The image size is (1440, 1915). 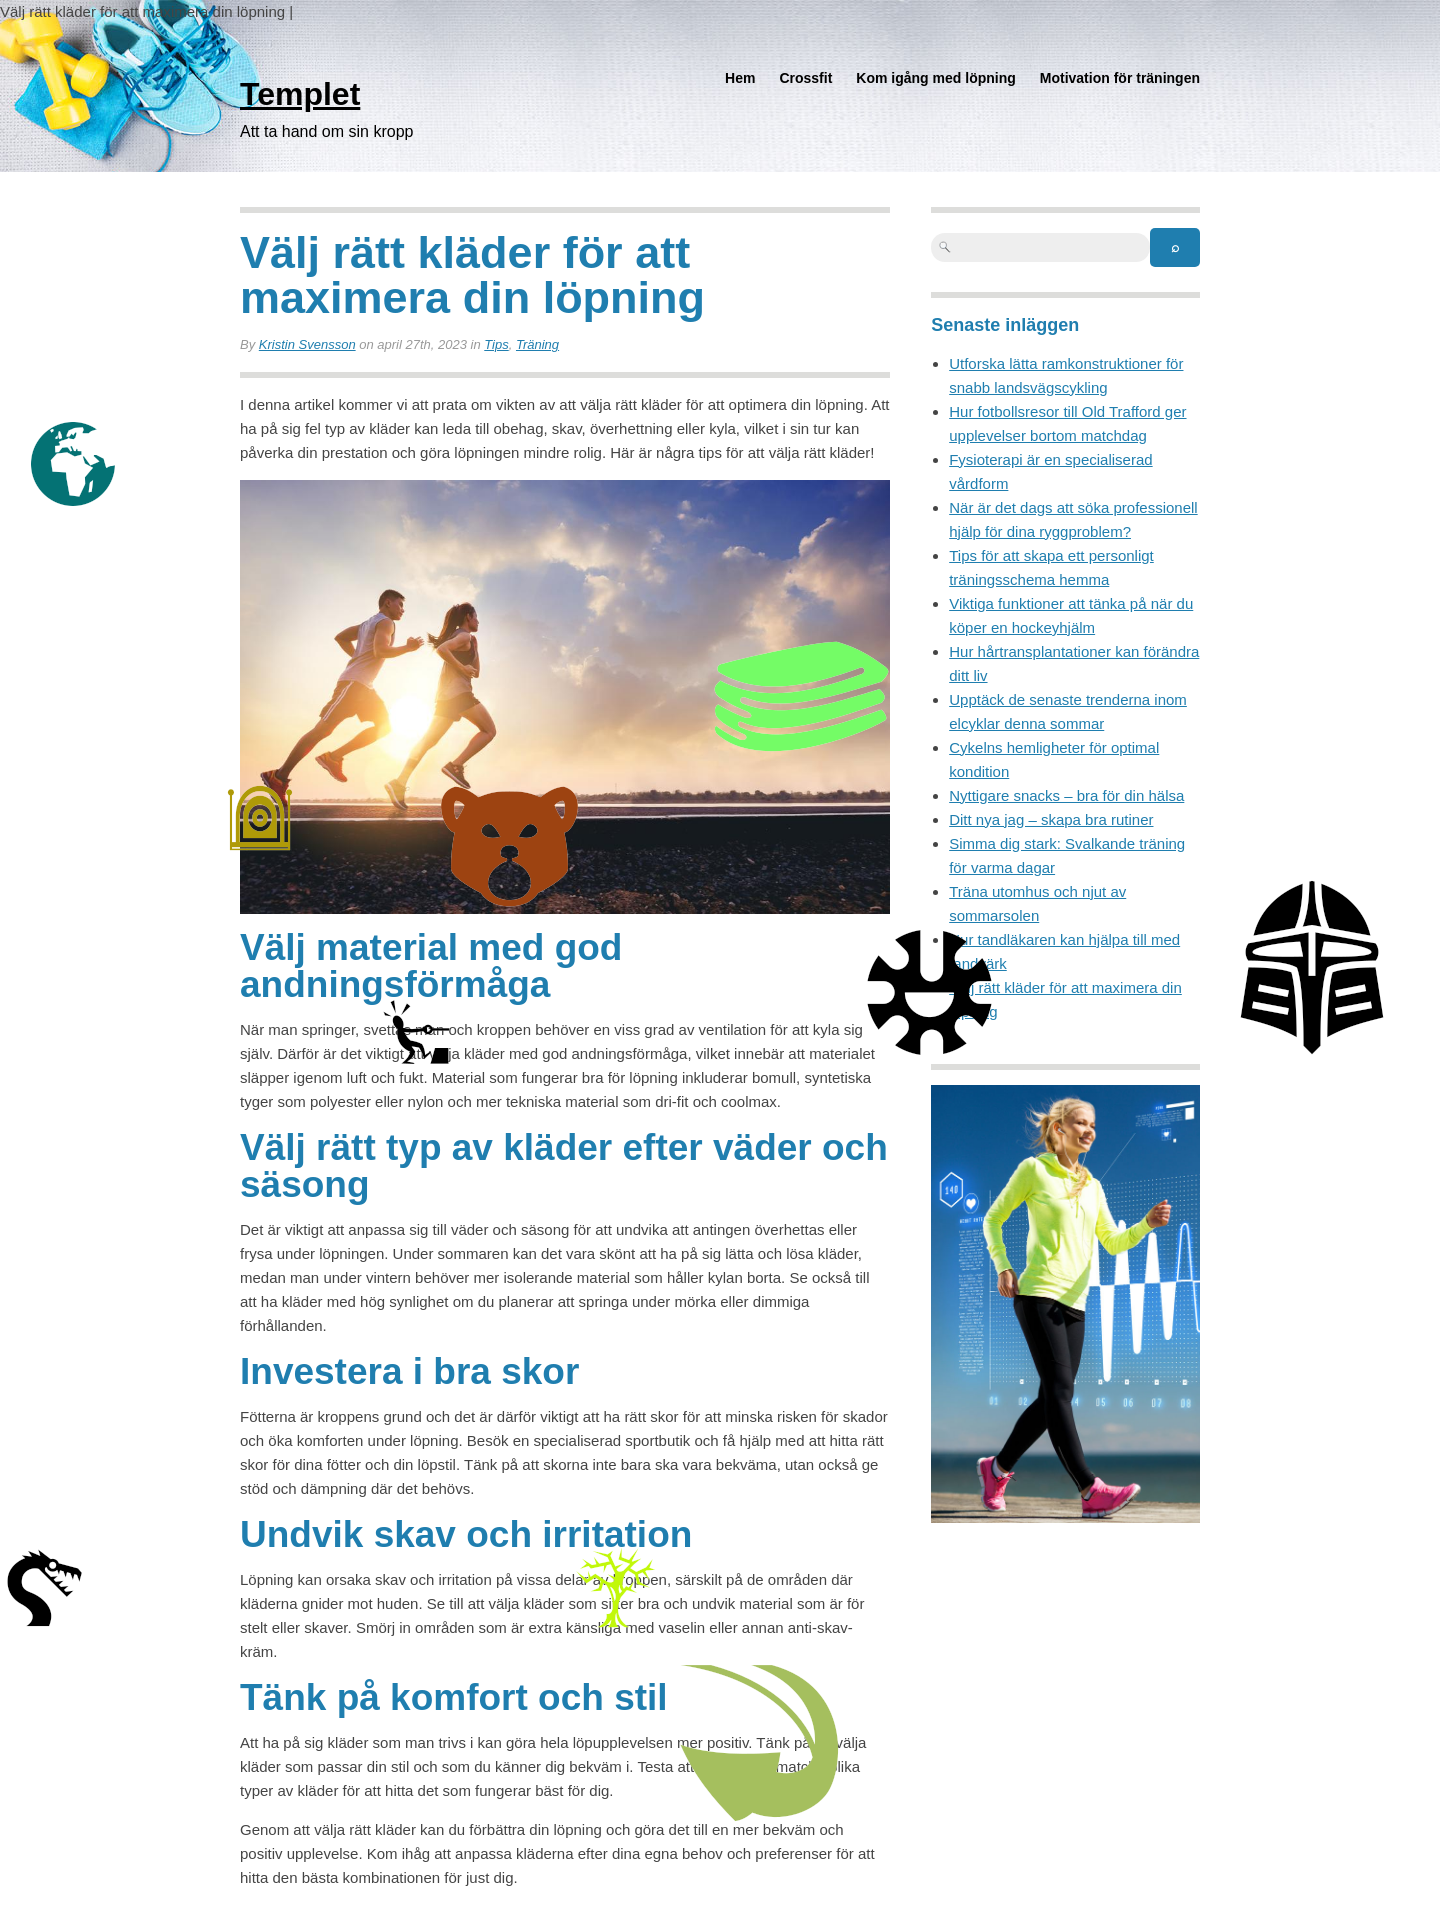 I want to click on dead or withered tree element in a game interface, so click(x=616, y=1588).